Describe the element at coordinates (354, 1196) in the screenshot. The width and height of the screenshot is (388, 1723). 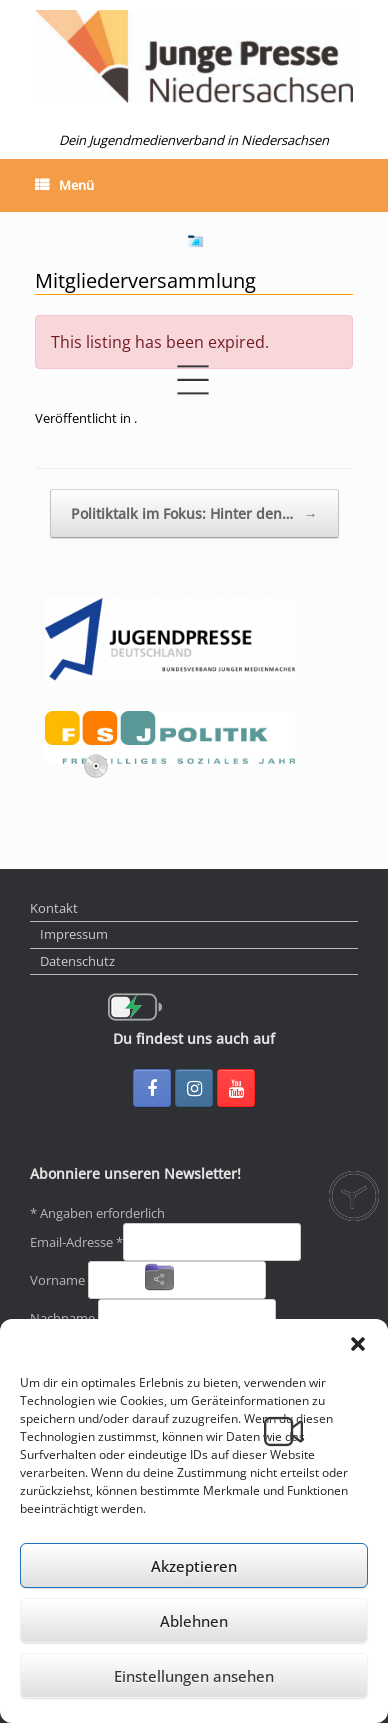
I see `open the clock app` at that location.